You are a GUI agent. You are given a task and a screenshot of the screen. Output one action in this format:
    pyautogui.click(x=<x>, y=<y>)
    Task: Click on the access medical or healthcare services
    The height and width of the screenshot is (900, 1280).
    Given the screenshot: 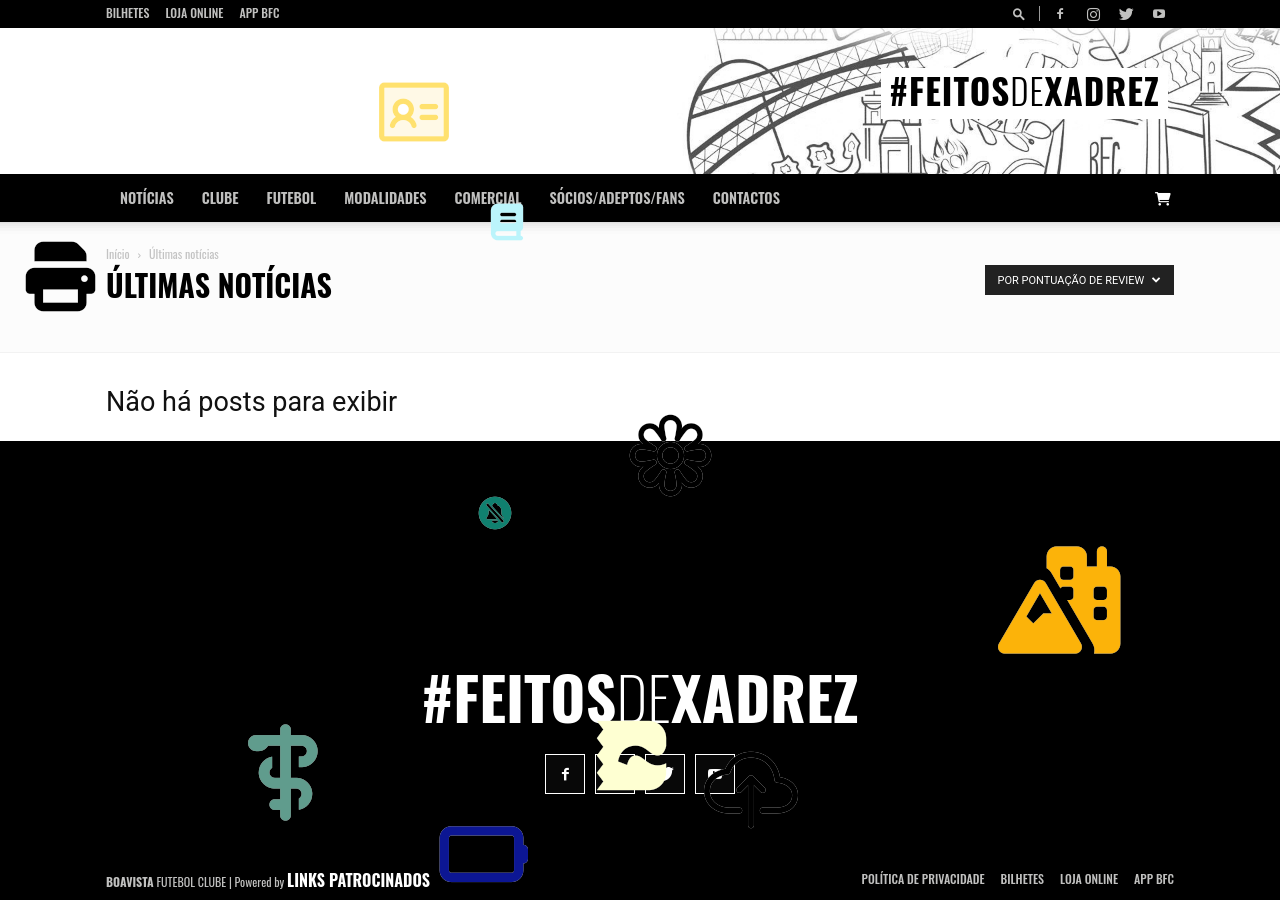 What is the action you would take?
    pyautogui.click(x=285, y=772)
    